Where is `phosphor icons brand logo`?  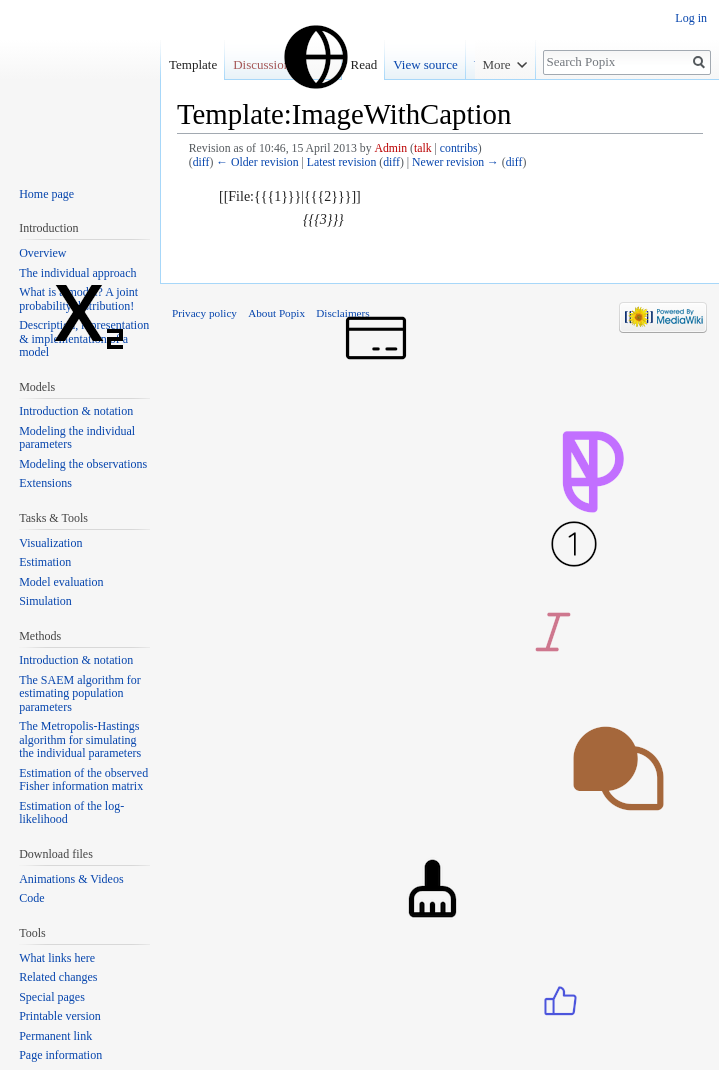
phosphor icons brand logo is located at coordinates (587, 467).